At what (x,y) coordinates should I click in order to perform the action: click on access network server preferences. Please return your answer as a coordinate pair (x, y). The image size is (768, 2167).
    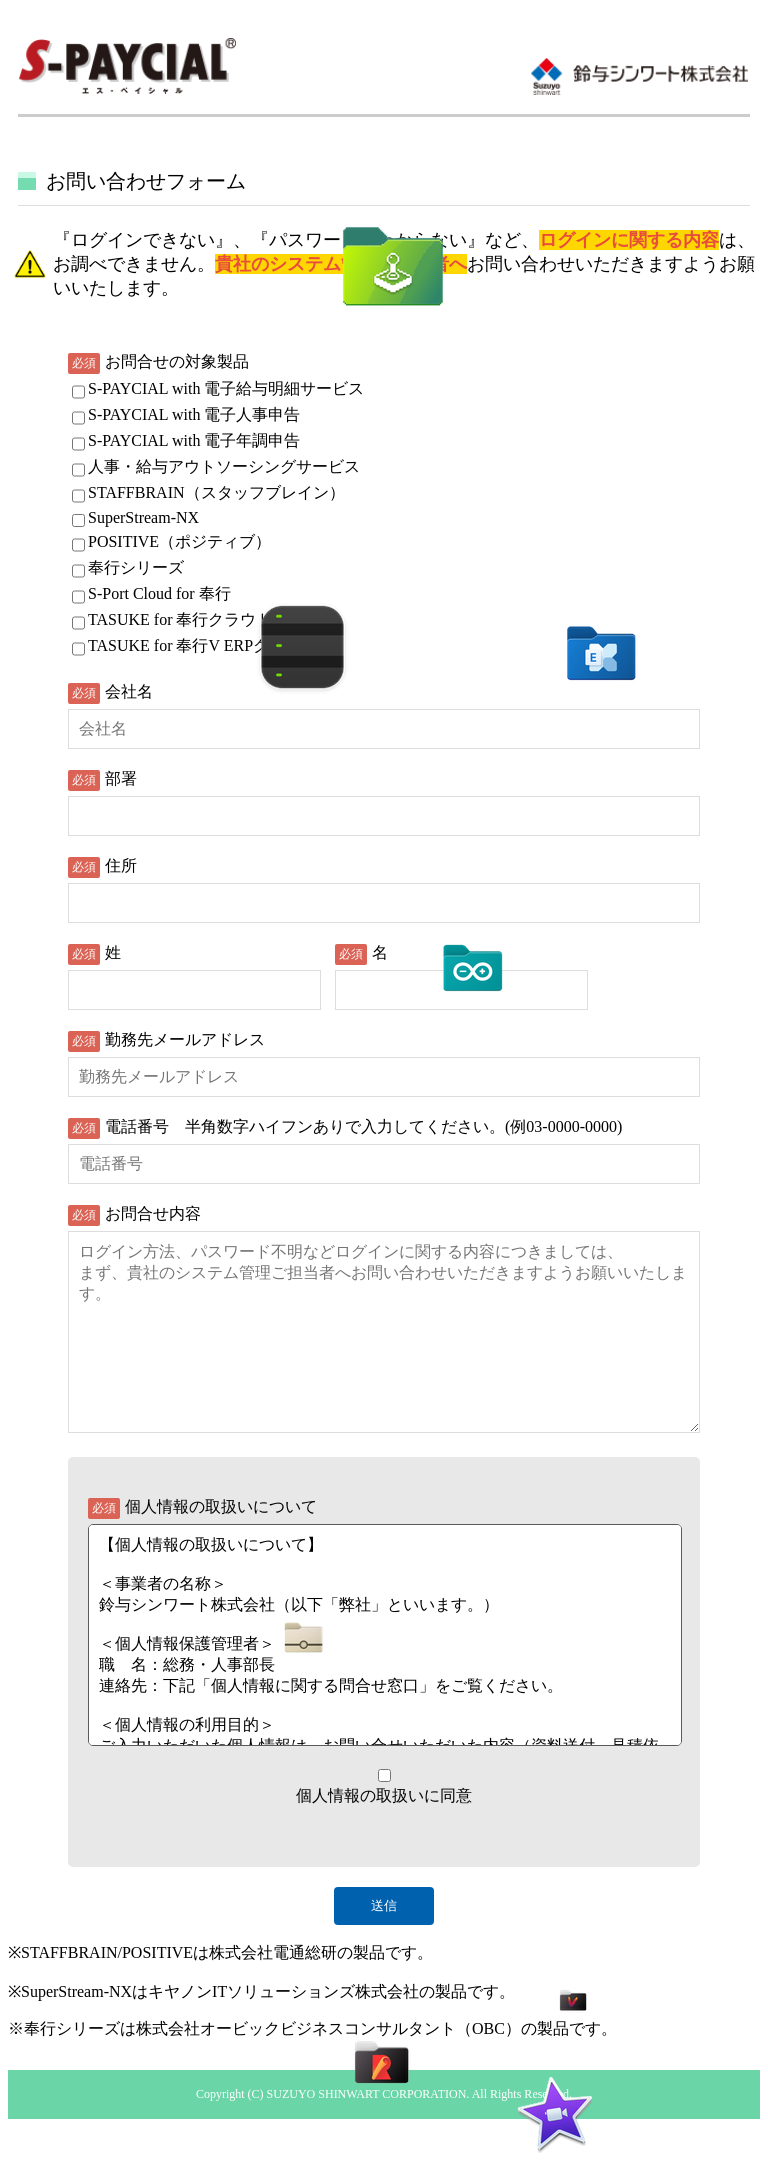
    Looking at the image, I should click on (302, 648).